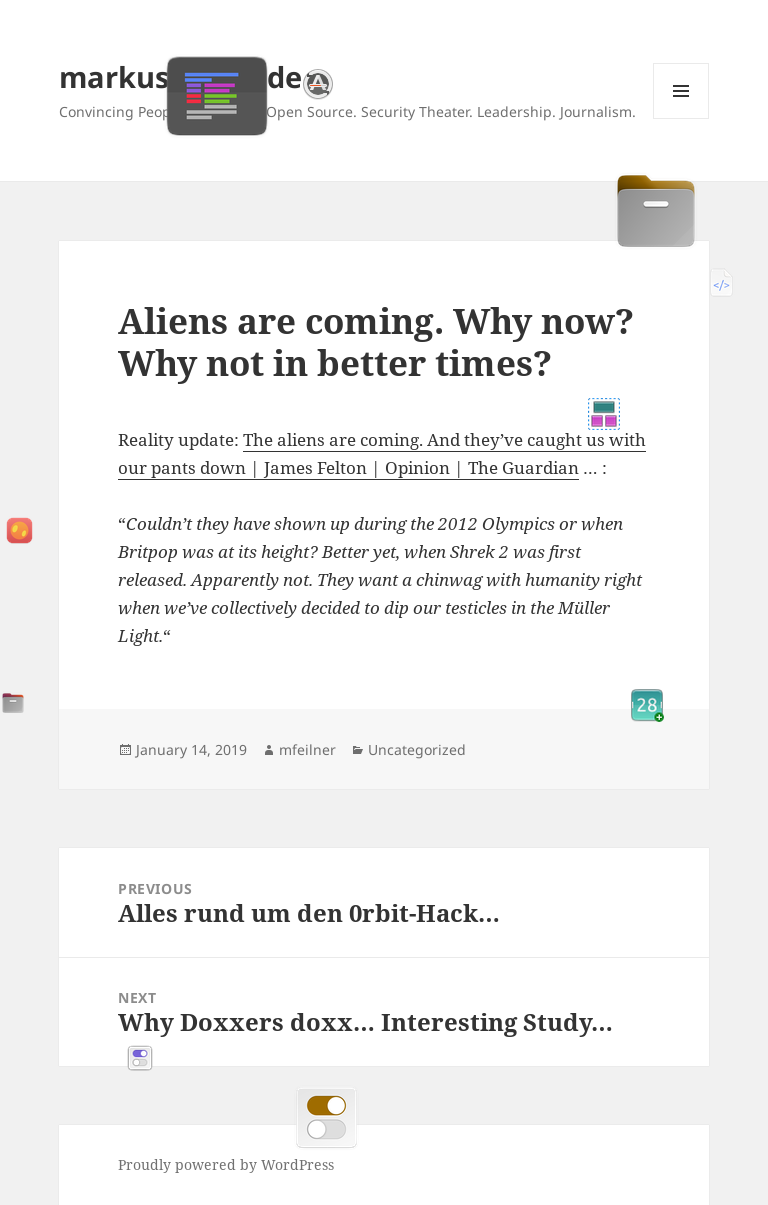 This screenshot has width=768, height=1205. What do you see at coordinates (19, 530) in the screenshot?
I see `open AntaresSQL database management app` at bounding box center [19, 530].